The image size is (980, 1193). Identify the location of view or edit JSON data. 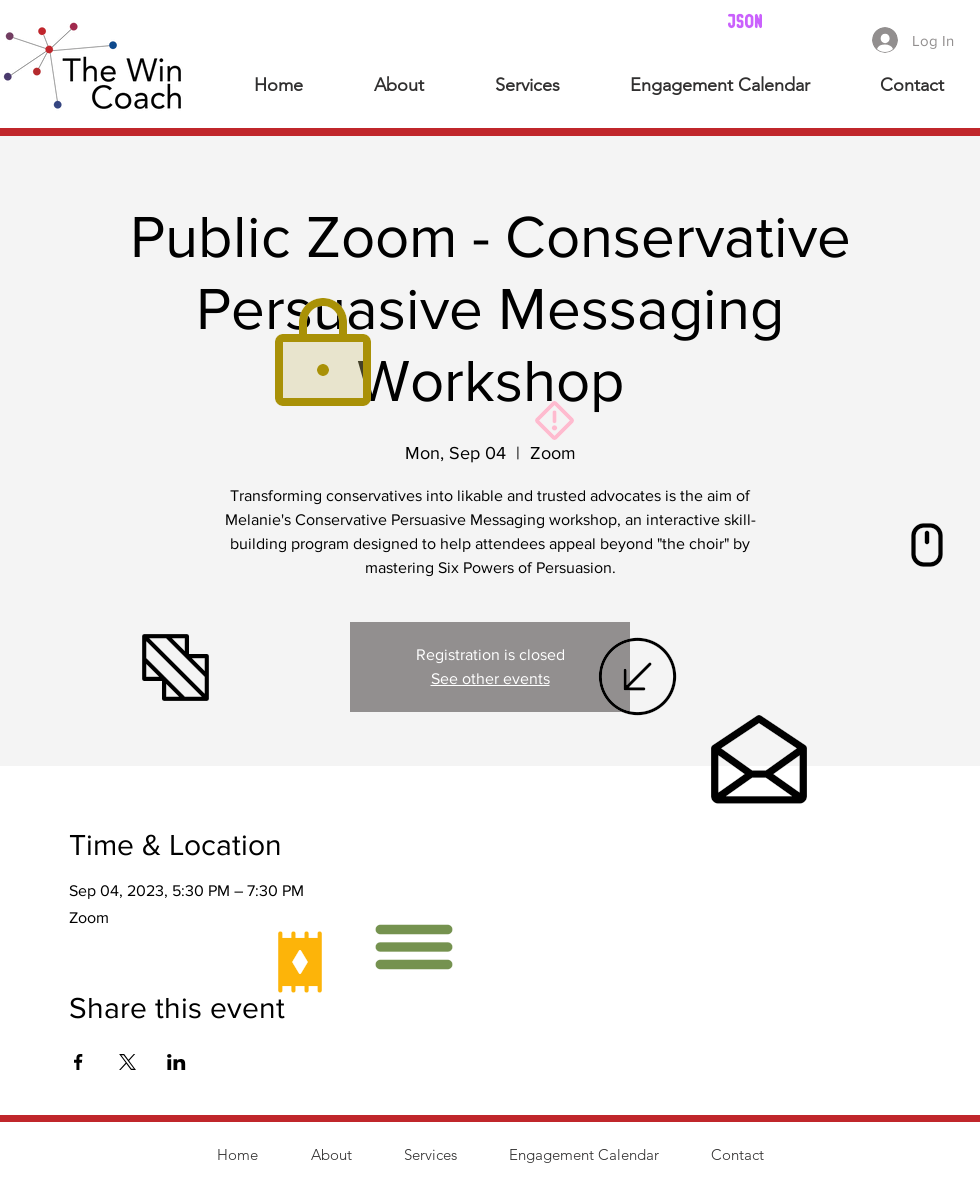
(745, 21).